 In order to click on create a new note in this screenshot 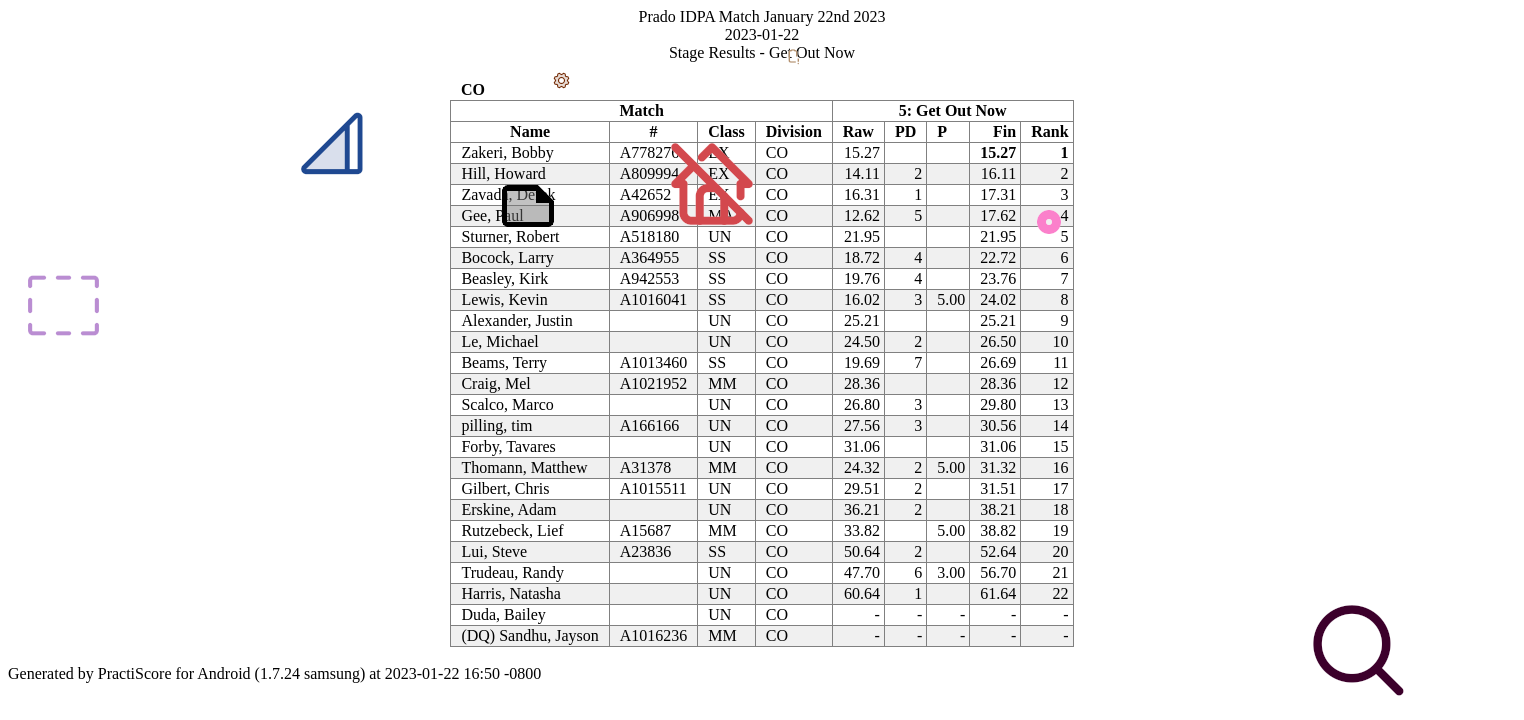, I will do `click(528, 206)`.